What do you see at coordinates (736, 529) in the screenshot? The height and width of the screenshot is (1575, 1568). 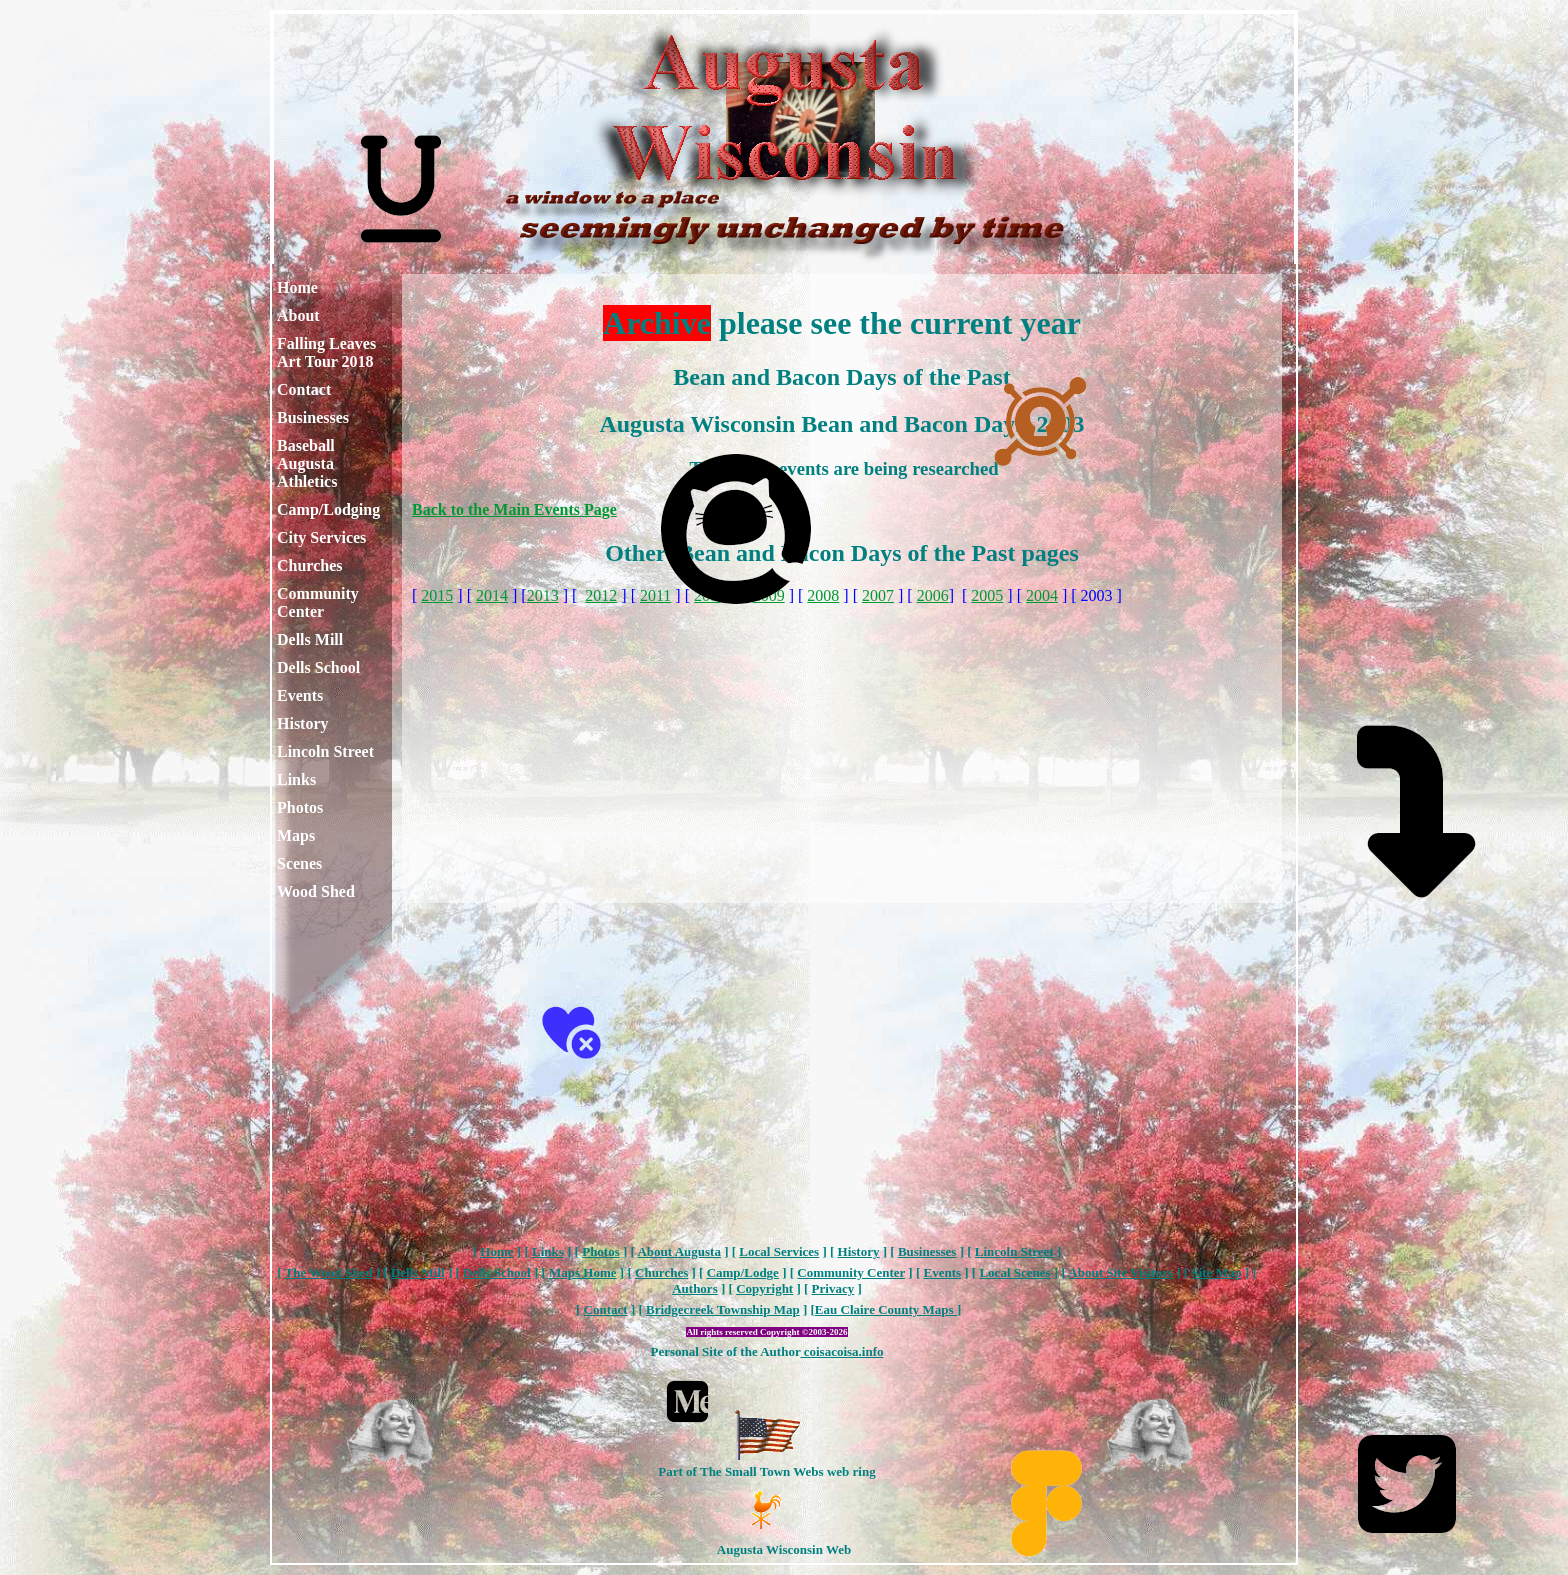 I see `visit qiita developer community` at bounding box center [736, 529].